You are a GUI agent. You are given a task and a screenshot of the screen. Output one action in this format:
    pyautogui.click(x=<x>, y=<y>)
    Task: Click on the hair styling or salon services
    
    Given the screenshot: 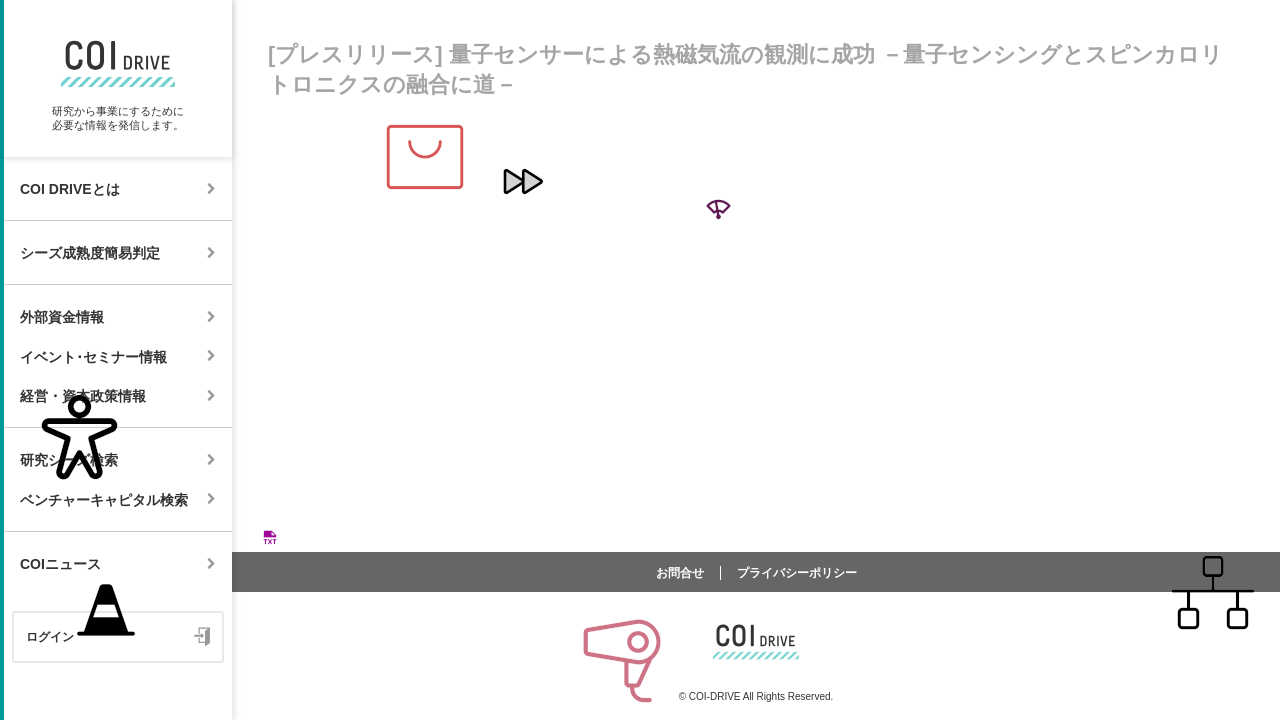 What is the action you would take?
    pyautogui.click(x=623, y=656)
    